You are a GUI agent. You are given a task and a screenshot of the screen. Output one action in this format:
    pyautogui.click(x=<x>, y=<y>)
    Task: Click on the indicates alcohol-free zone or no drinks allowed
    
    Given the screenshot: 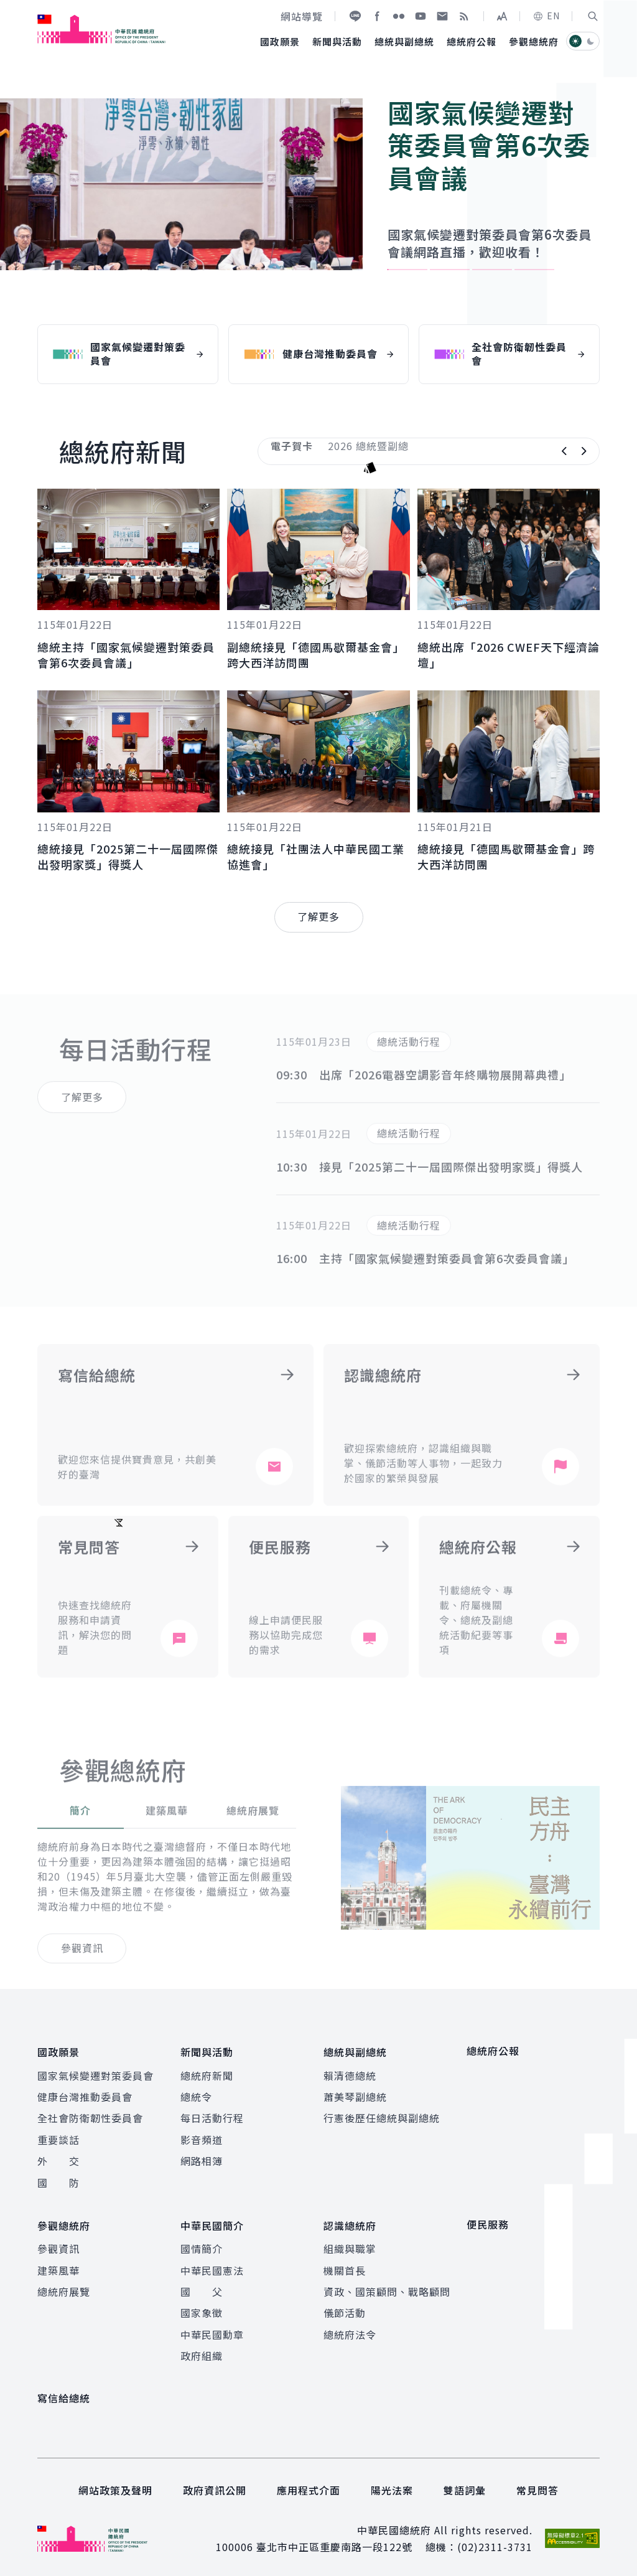 What is the action you would take?
    pyautogui.click(x=119, y=1523)
    